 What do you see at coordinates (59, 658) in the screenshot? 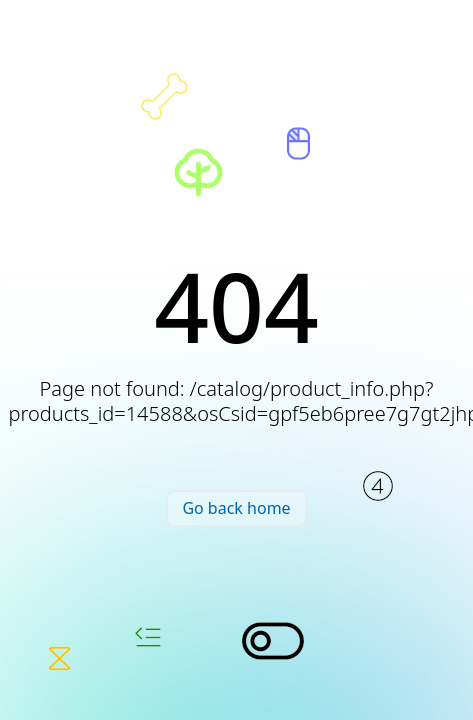
I see `indicates loading or processing in progress` at bounding box center [59, 658].